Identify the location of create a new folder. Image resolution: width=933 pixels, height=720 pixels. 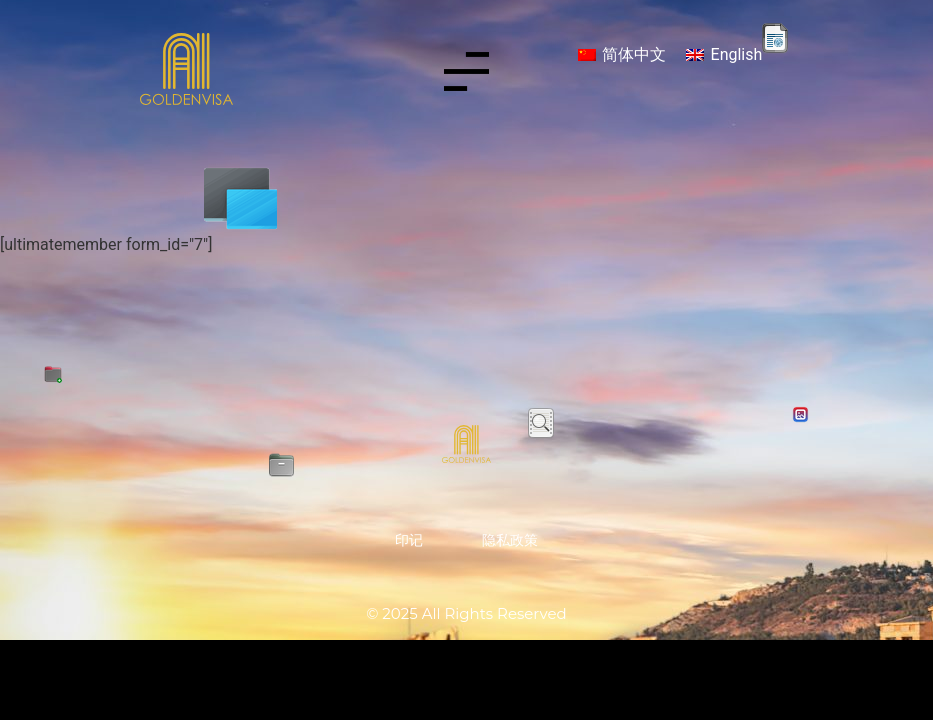
(53, 374).